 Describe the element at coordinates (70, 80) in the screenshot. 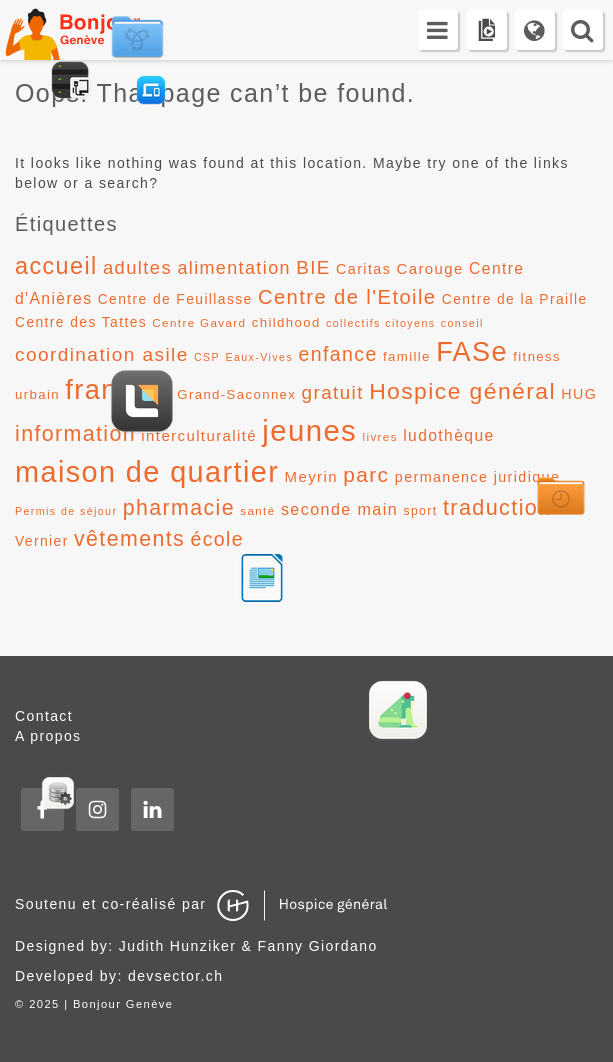

I see `configure DHCP server settings` at that location.